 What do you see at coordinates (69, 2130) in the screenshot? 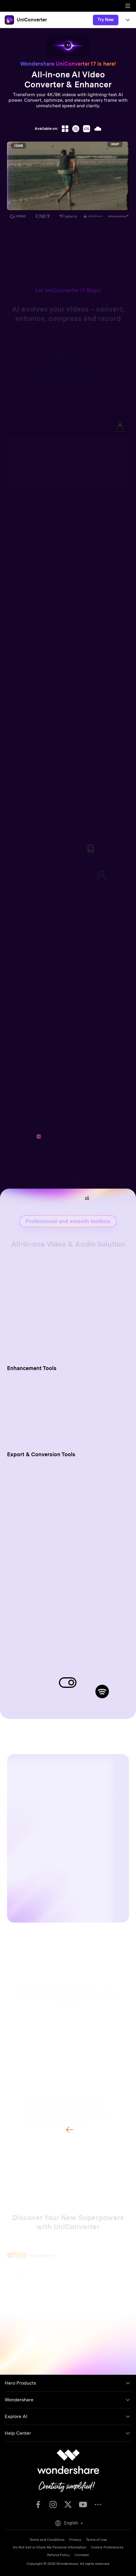
I see `go back to the previous screen` at bounding box center [69, 2130].